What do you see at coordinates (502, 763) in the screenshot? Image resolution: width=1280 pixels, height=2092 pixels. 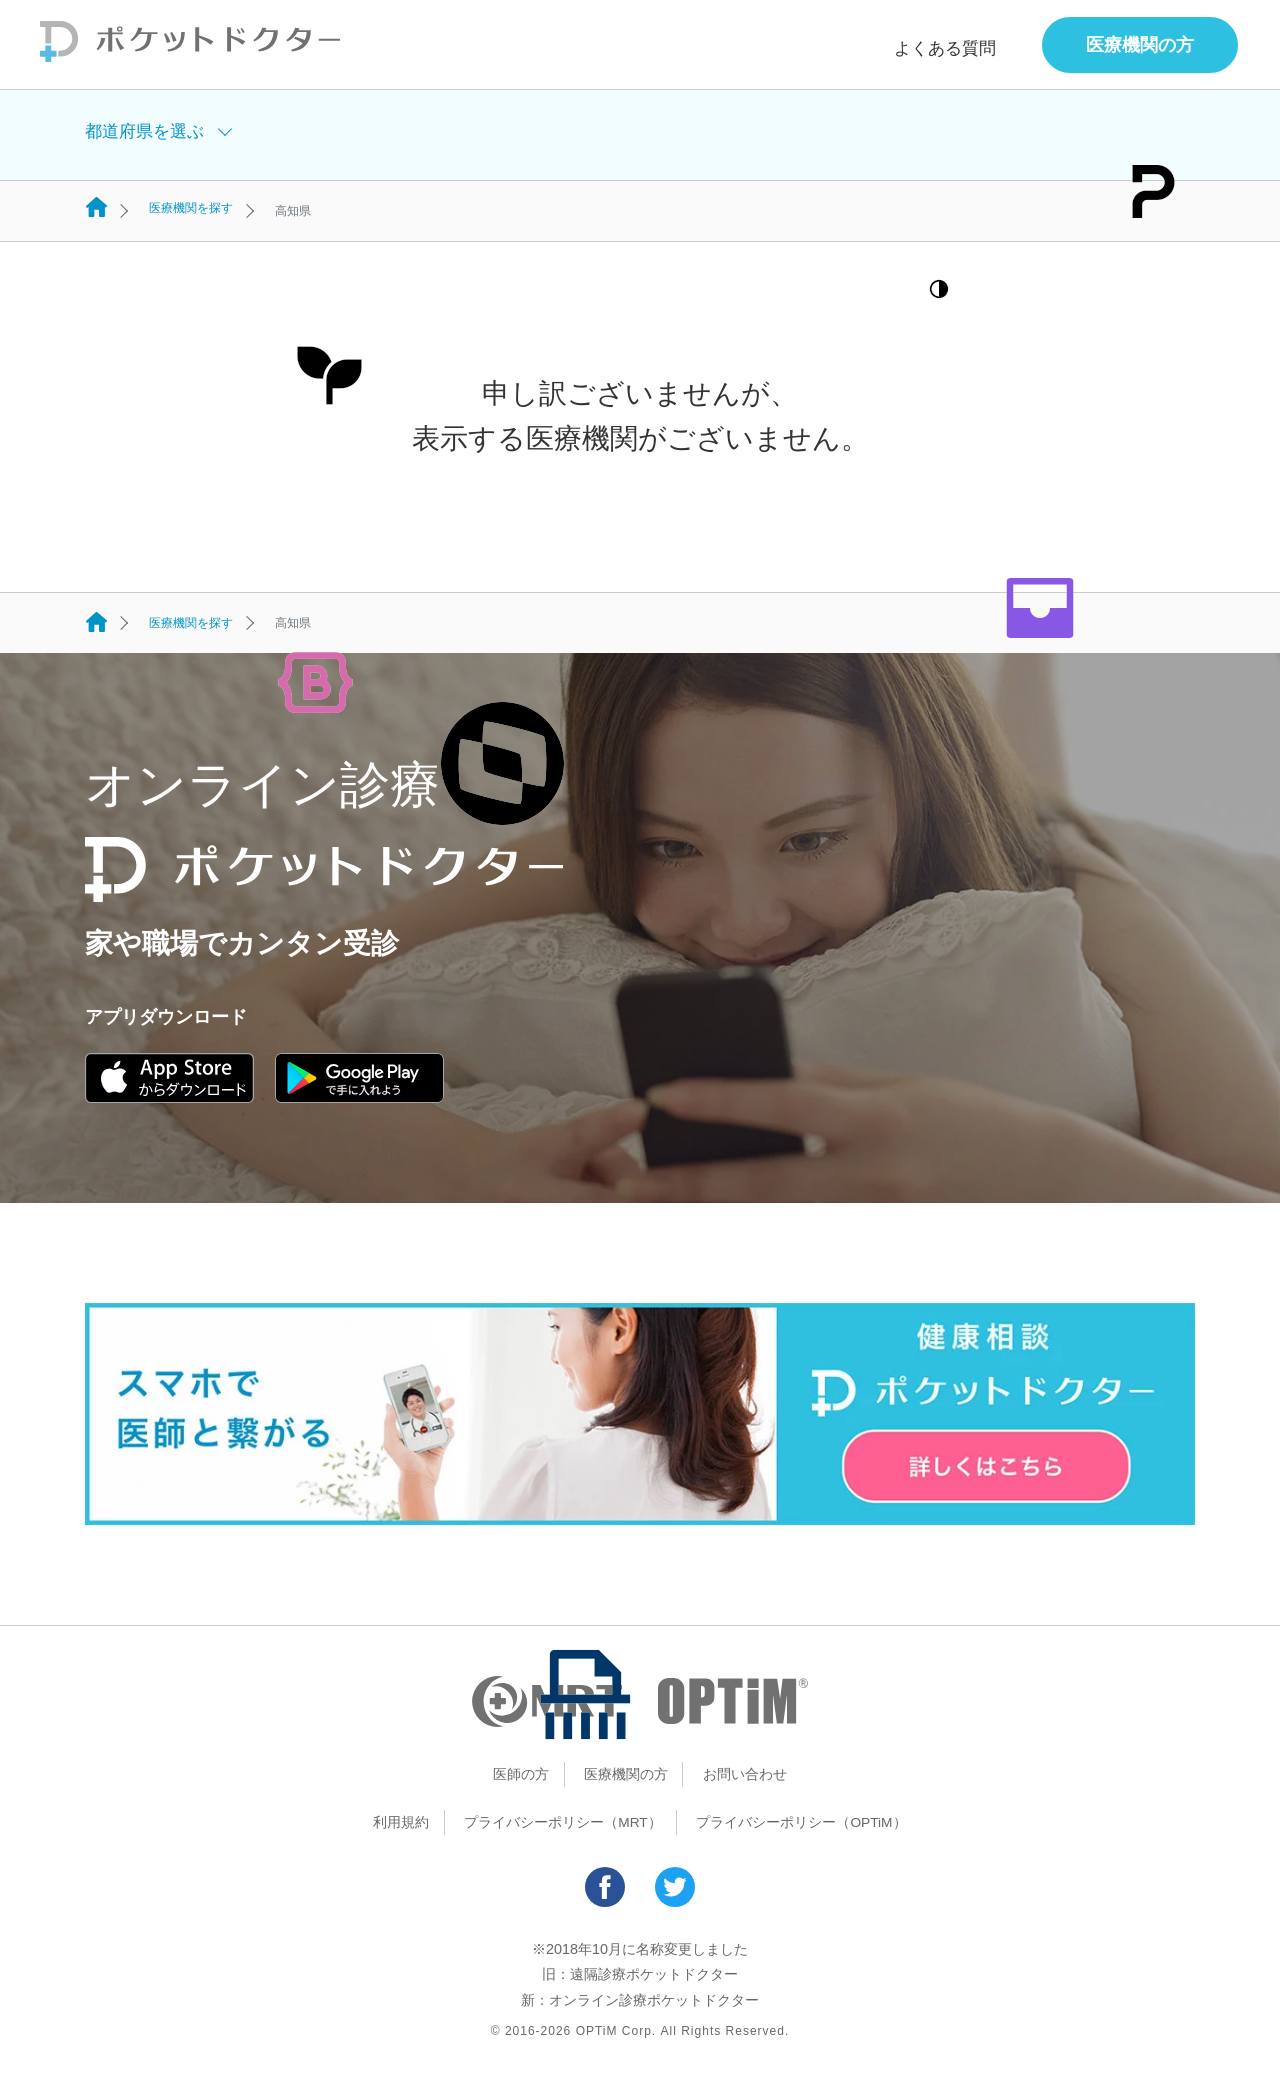 I see `totvs company logo` at bounding box center [502, 763].